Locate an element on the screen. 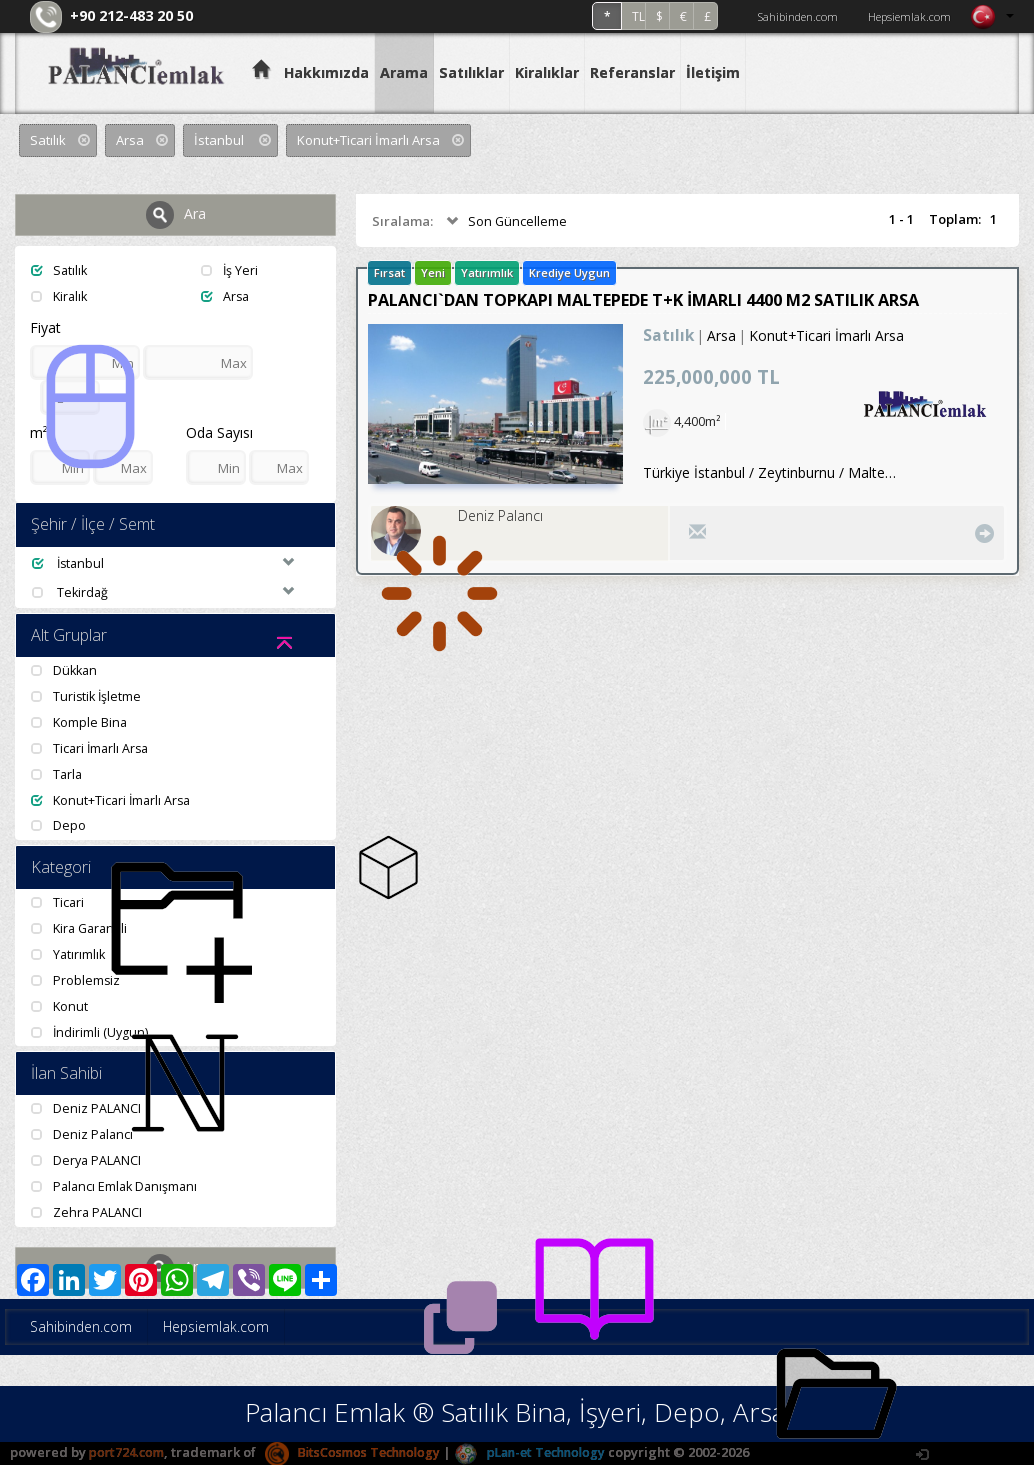 Image resolution: width=1034 pixels, height=1465 pixels. access folder contents is located at coordinates (832, 1391).